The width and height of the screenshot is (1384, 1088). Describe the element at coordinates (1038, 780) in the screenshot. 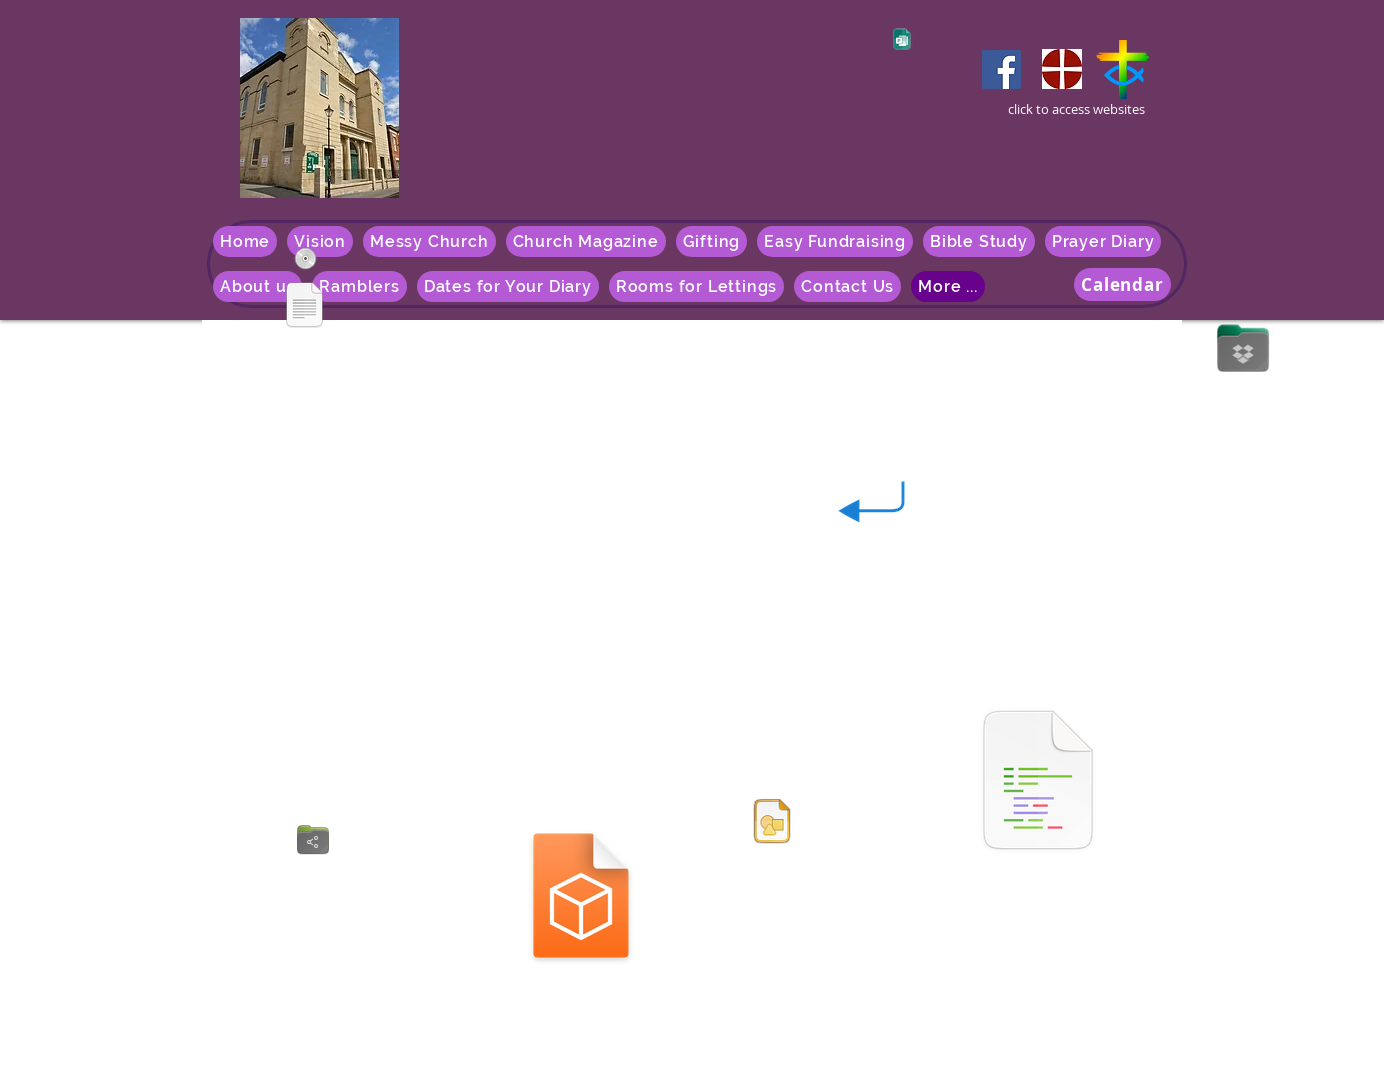

I see `a COBOL source code file` at that location.